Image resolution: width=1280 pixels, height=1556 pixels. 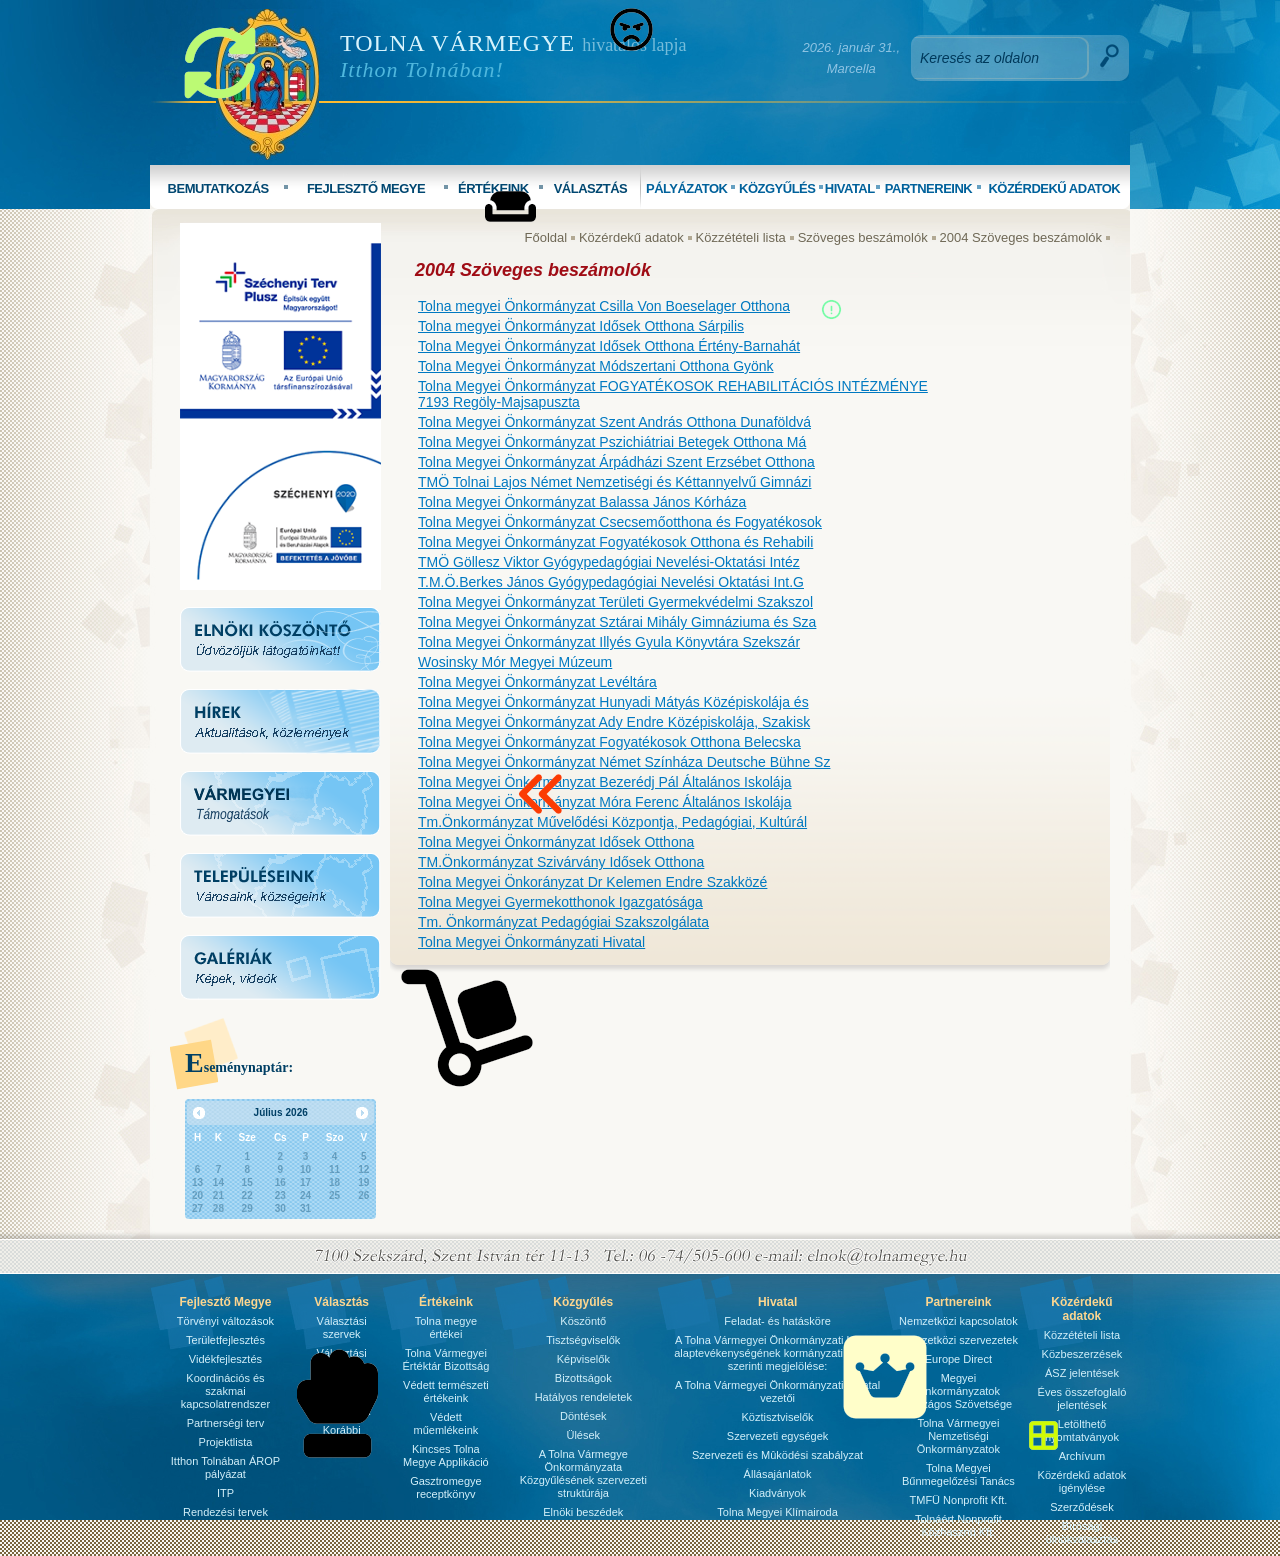 What do you see at coordinates (220, 63) in the screenshot?
I see `sync or refresh content` at bounding box center [220, 63].